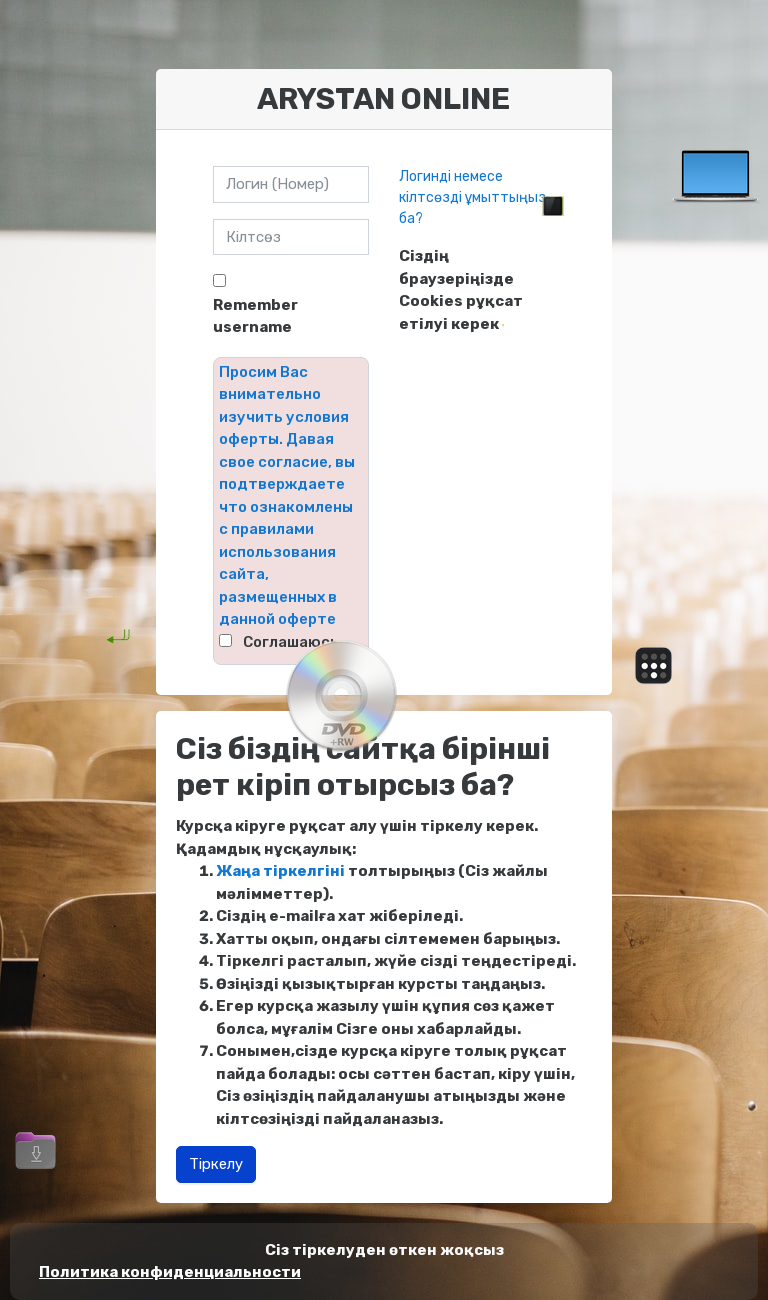 This screenshot has height=1300, width=768. Describe the element at coordinates (117, 636) in the screenshot. I see `reply all to an email message` at that location.